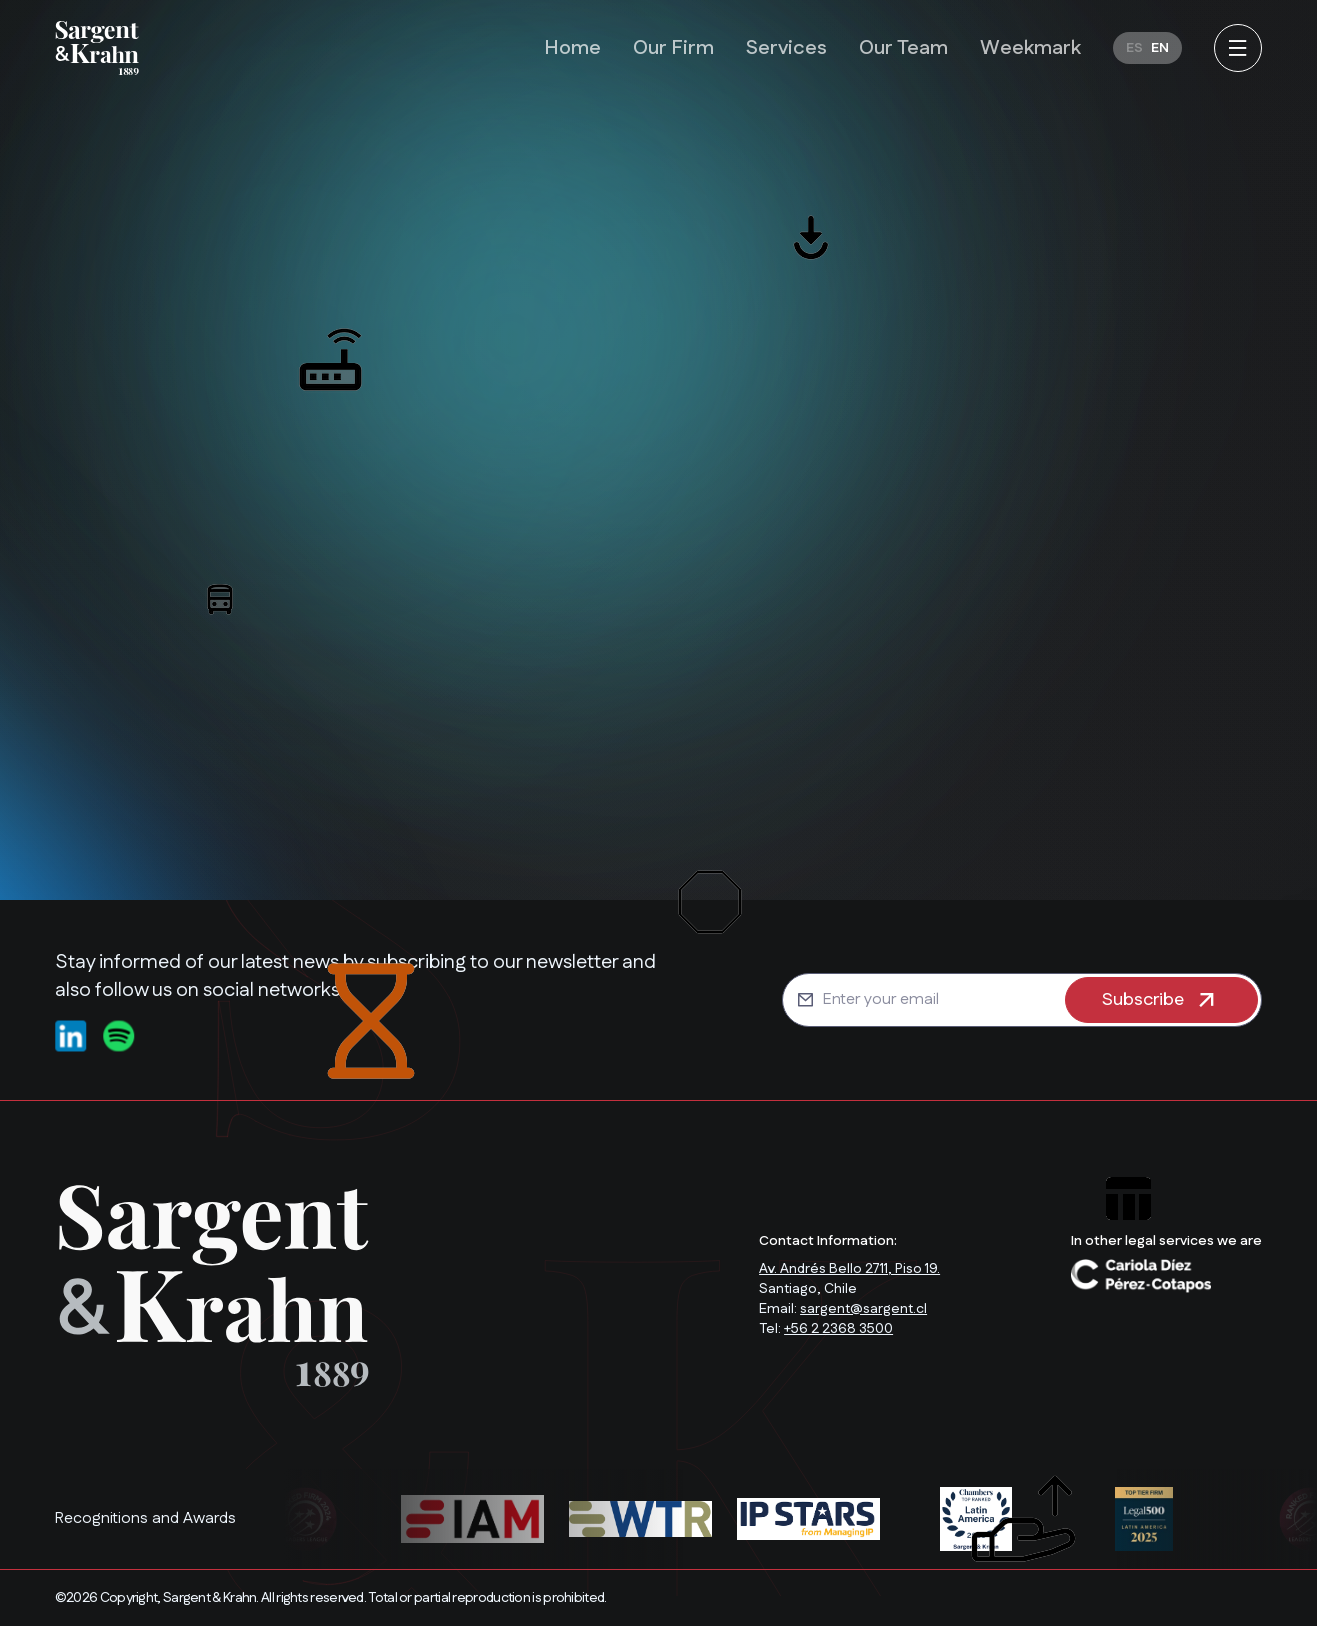 The height and width of the screenshot is (1626, 1317). Describe the element at coordinates (371, 1021) in the screenshot. I see `indicates loading or processing in progress` at that location.